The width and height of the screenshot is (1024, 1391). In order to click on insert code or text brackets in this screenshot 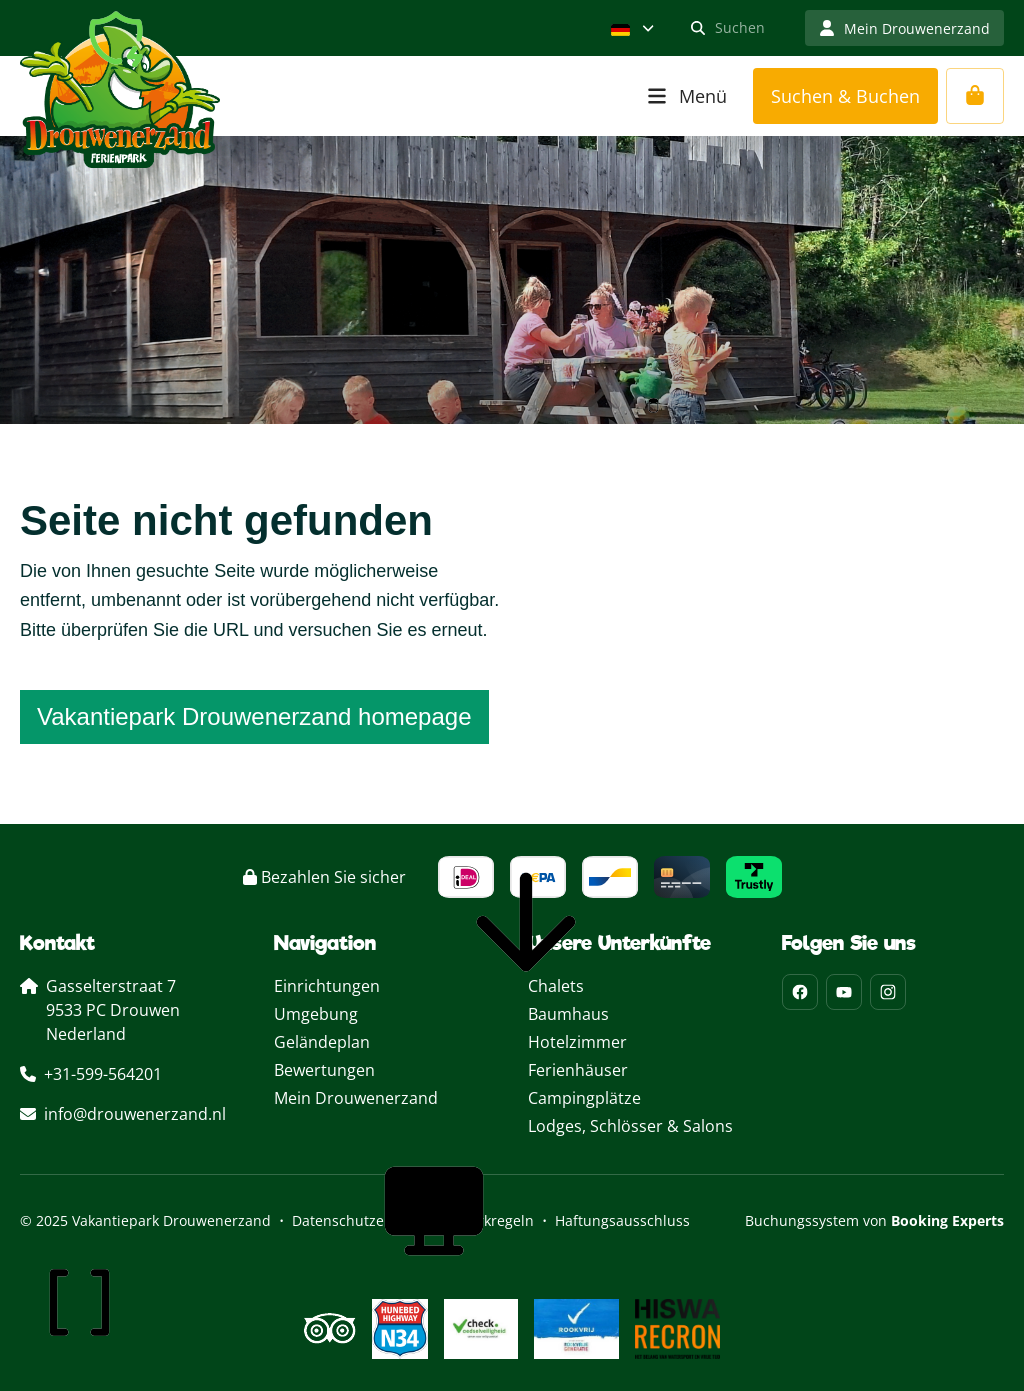, I will do `click(79, 1302)`.